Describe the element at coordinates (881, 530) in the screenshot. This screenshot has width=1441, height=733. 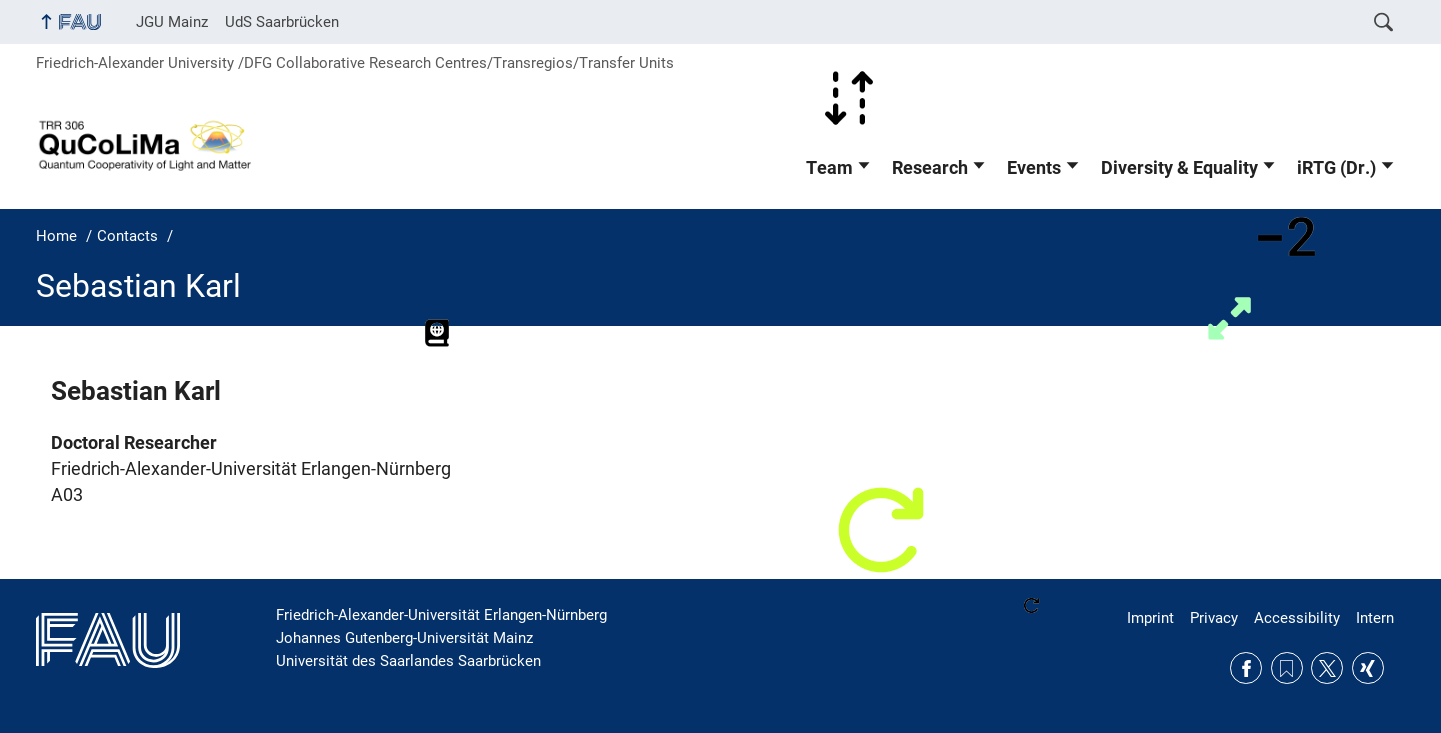
I see `redo the last action` at that location.